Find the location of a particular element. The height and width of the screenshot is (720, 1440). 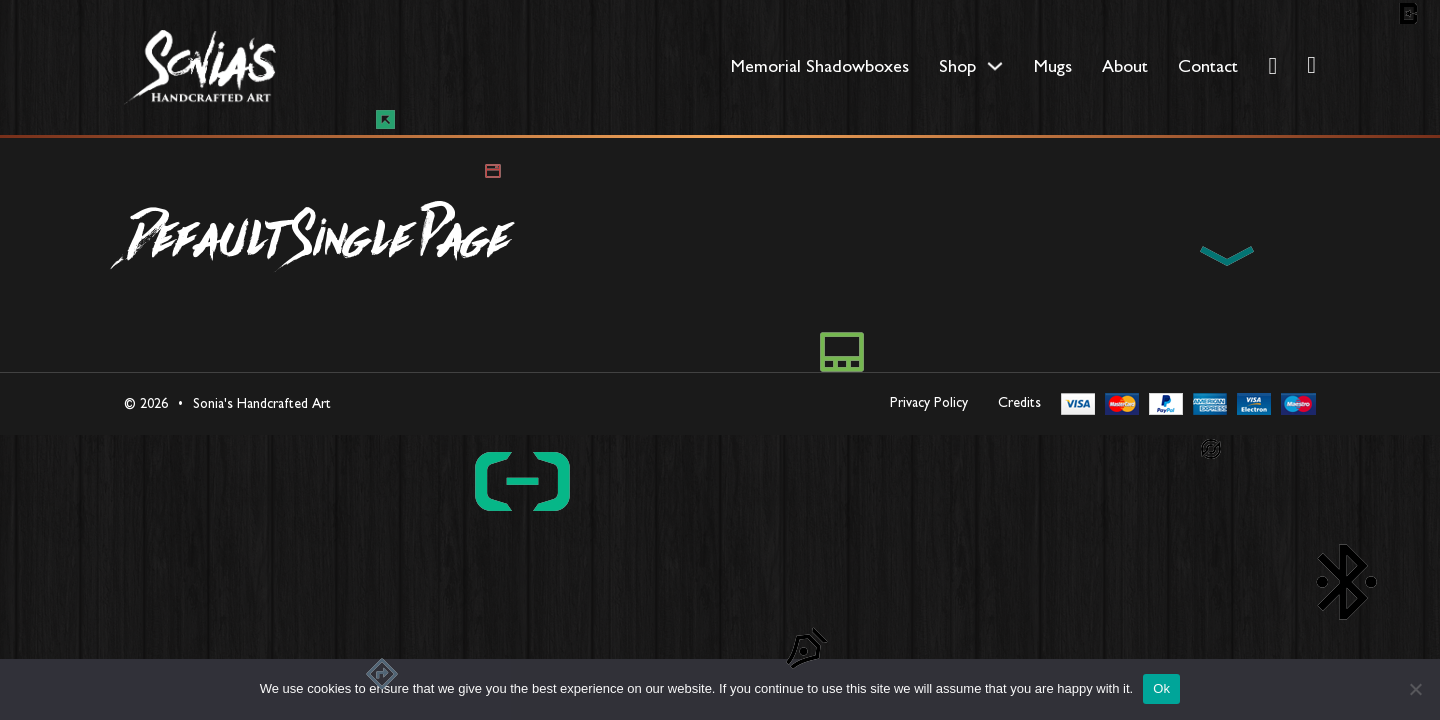

get turn-by-turn directions is located at coordinates (382, 674).